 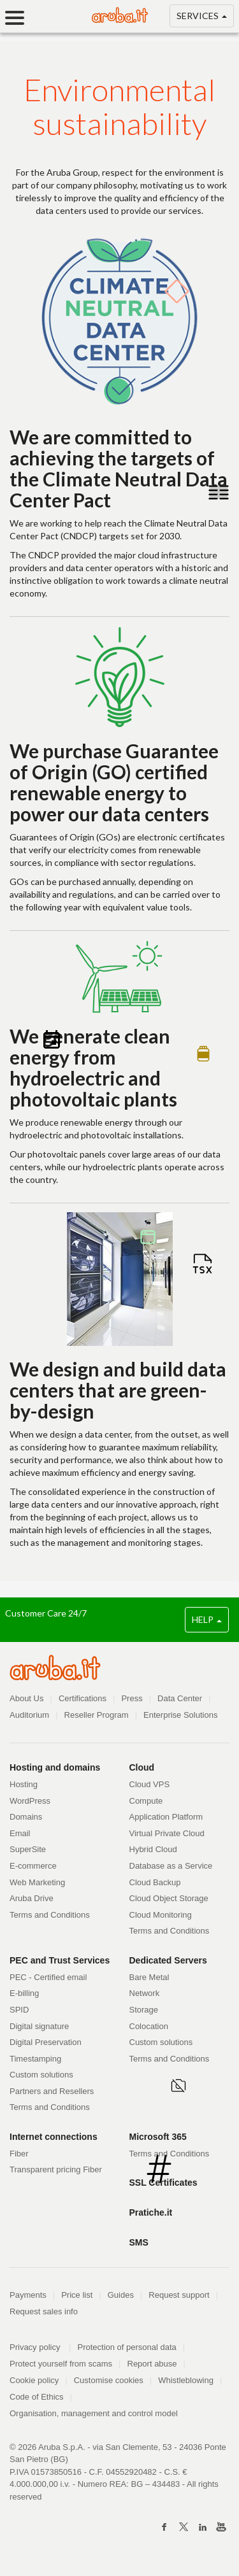 I want to click on add or search hashtags, so click(x=159, y=2169).